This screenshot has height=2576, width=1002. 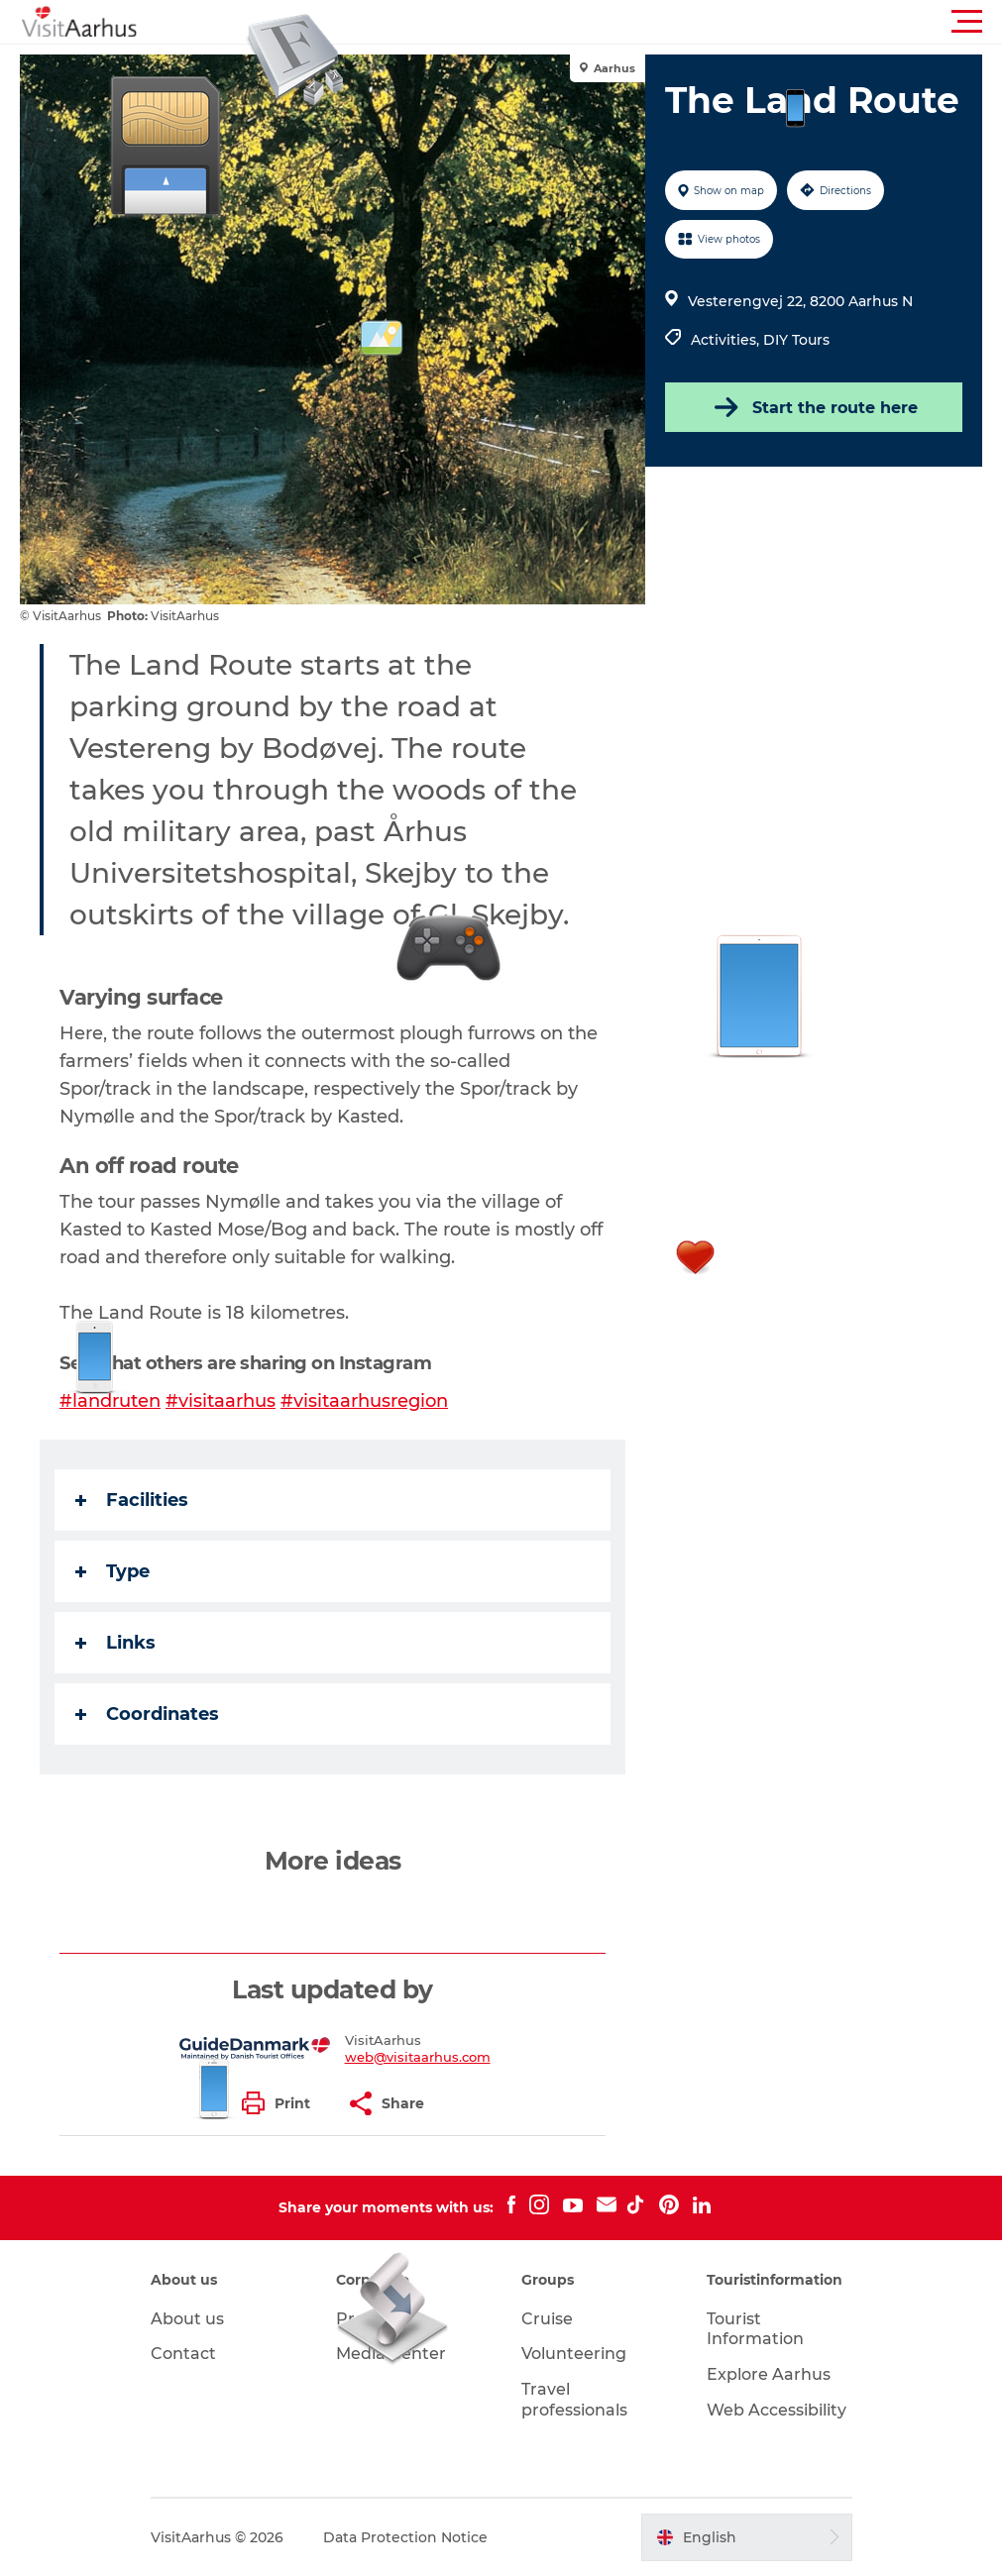 I want to click on indicates a connected iPhone device, so click(x=214, y=2090).